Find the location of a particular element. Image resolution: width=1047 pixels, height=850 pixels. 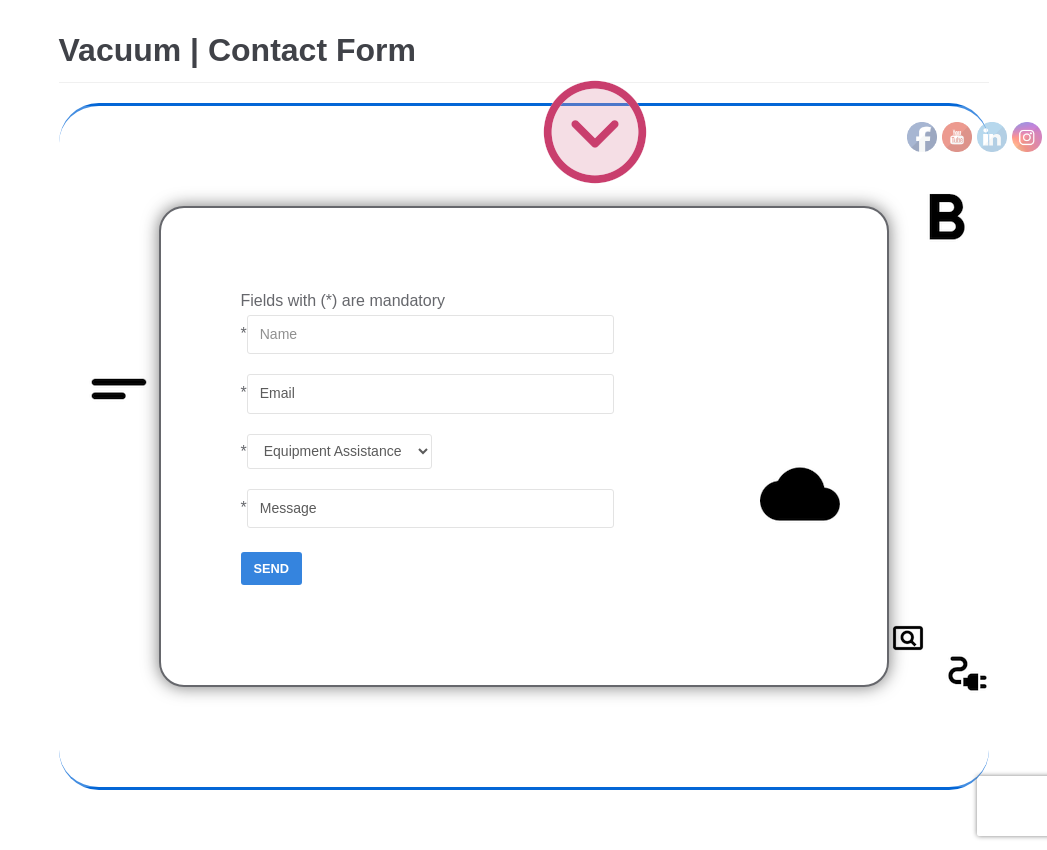

apply bold formatting to selected text is located at coordinates (946, 220).